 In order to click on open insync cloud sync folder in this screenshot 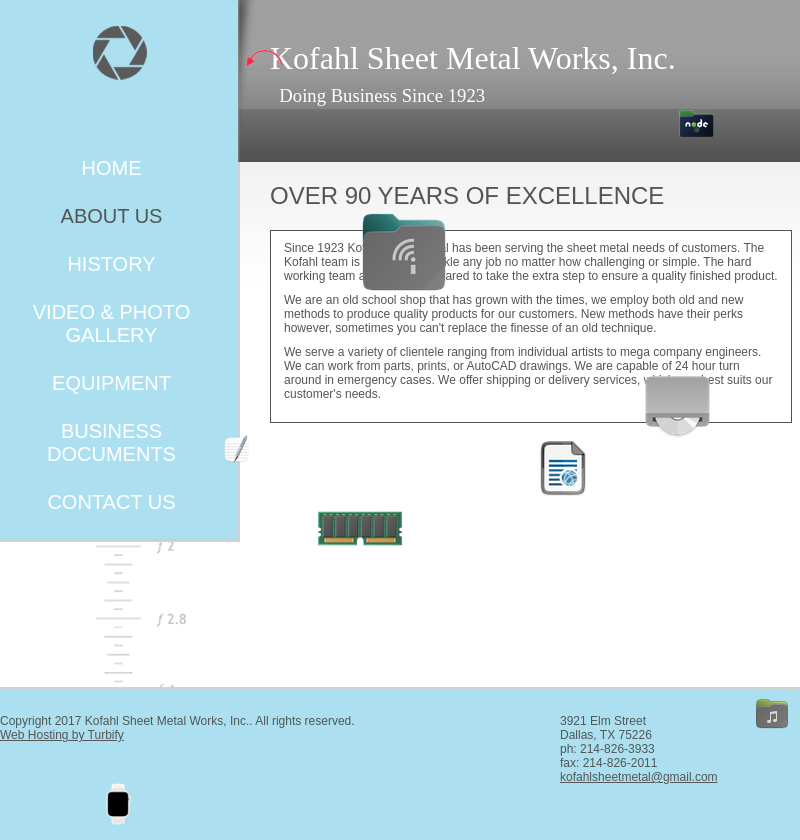, I will do `click(404, 252)`.